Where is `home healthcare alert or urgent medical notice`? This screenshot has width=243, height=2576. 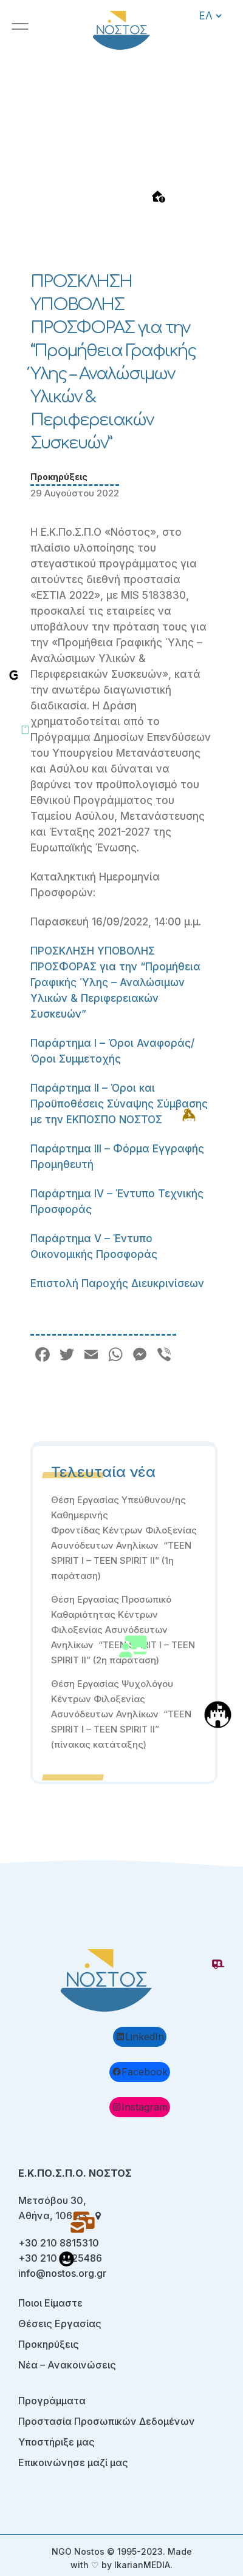 home healthcare alert or urgent medical notice is located at coordinates (158, 196).